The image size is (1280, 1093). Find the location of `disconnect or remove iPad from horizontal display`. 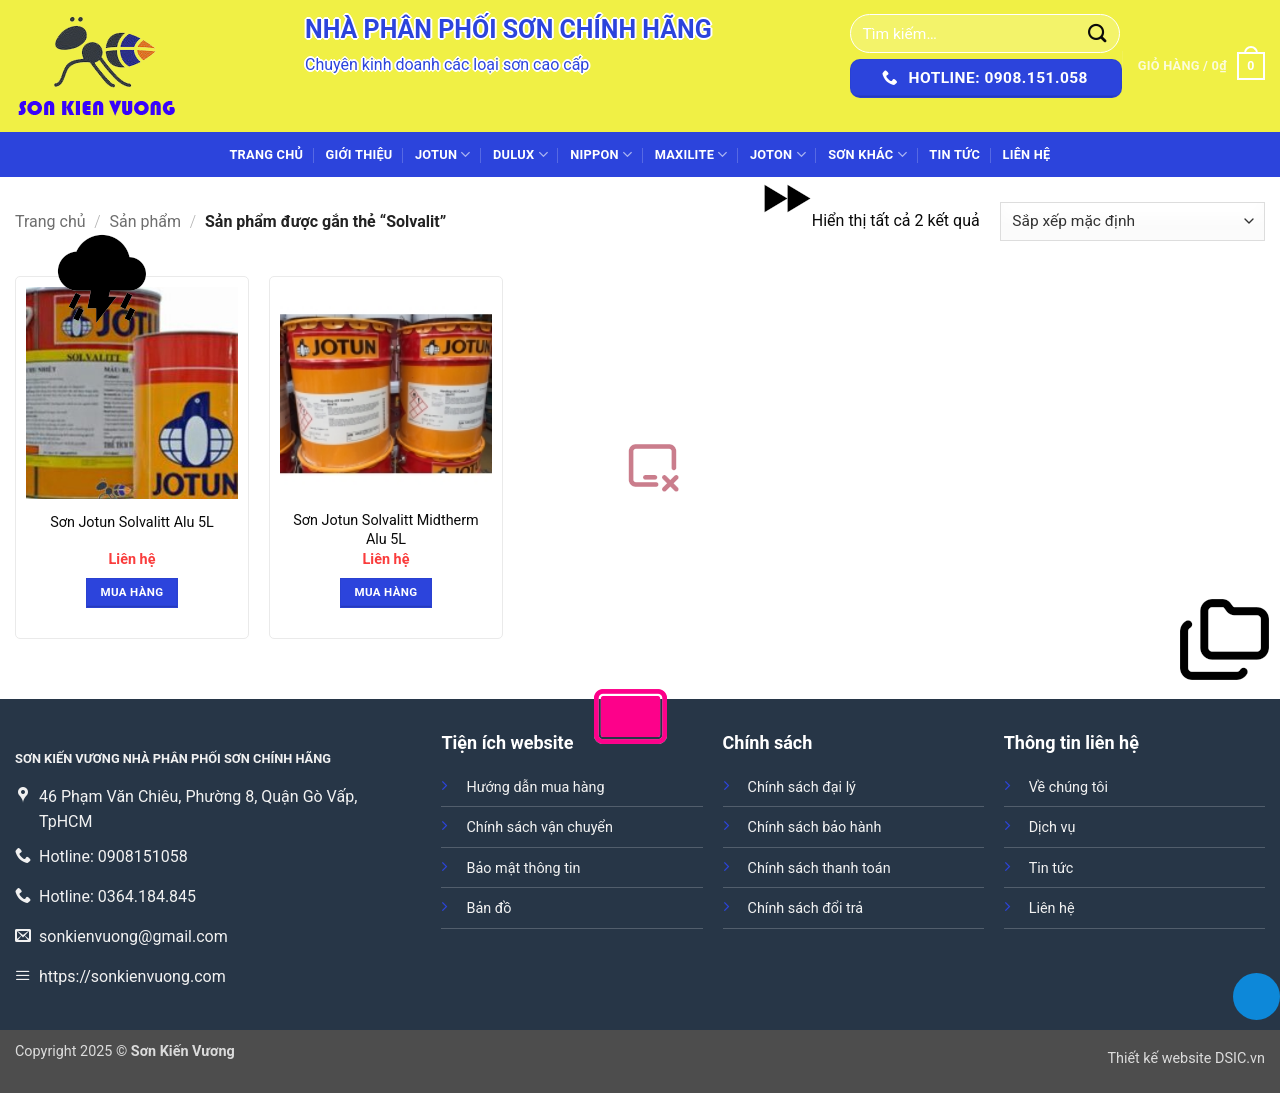

disconnect or remove iPad from horizontal display is located at coordinates (652, 465).